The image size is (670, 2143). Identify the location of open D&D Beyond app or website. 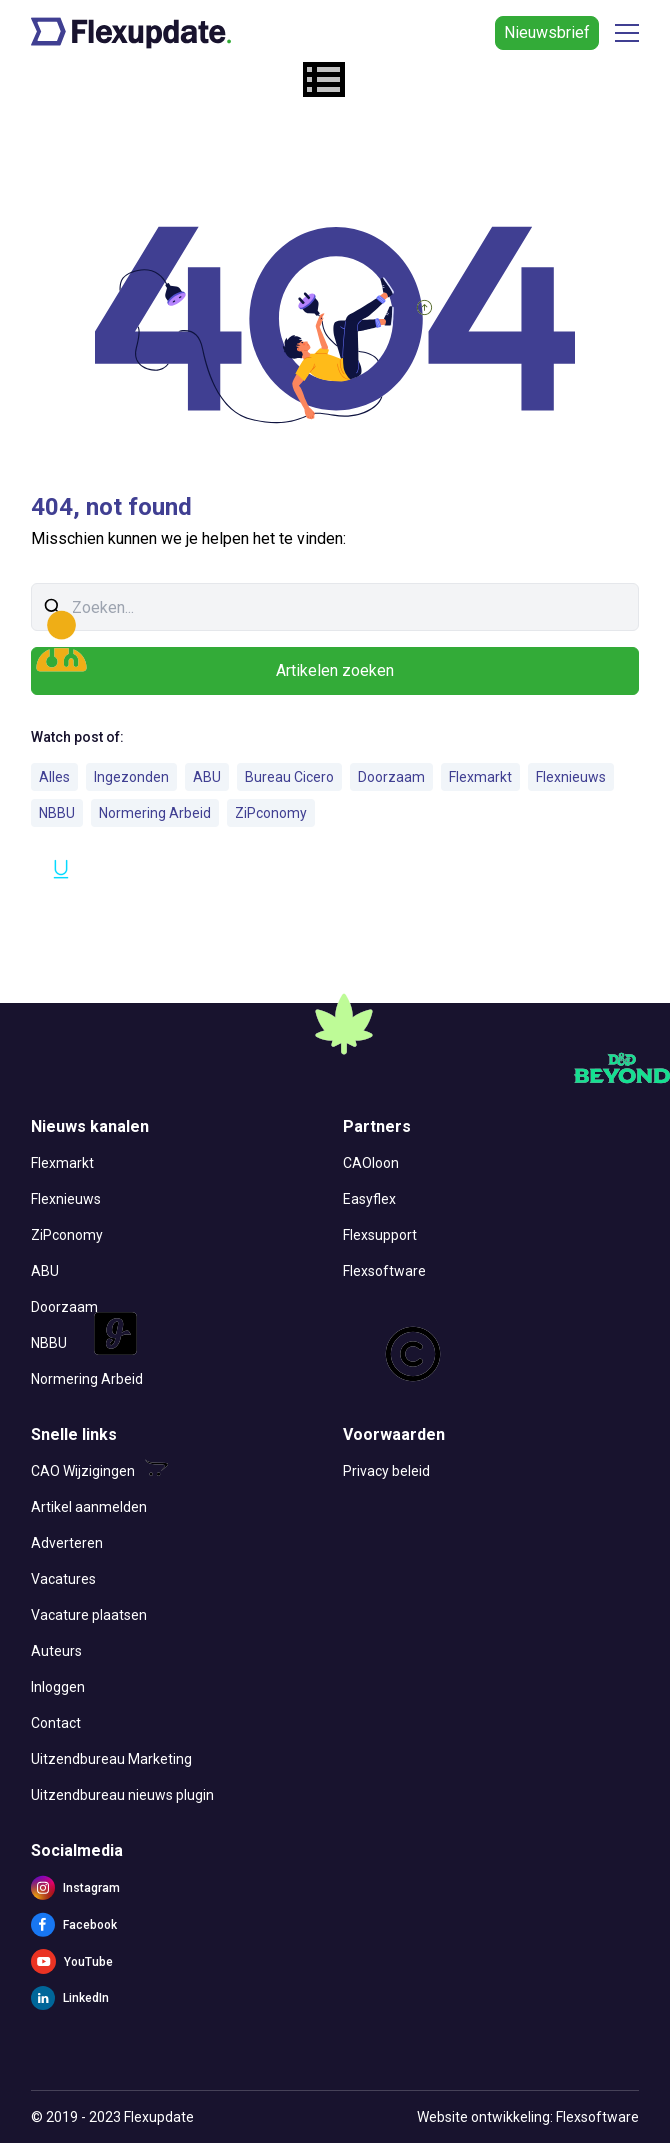
(622, 1068).